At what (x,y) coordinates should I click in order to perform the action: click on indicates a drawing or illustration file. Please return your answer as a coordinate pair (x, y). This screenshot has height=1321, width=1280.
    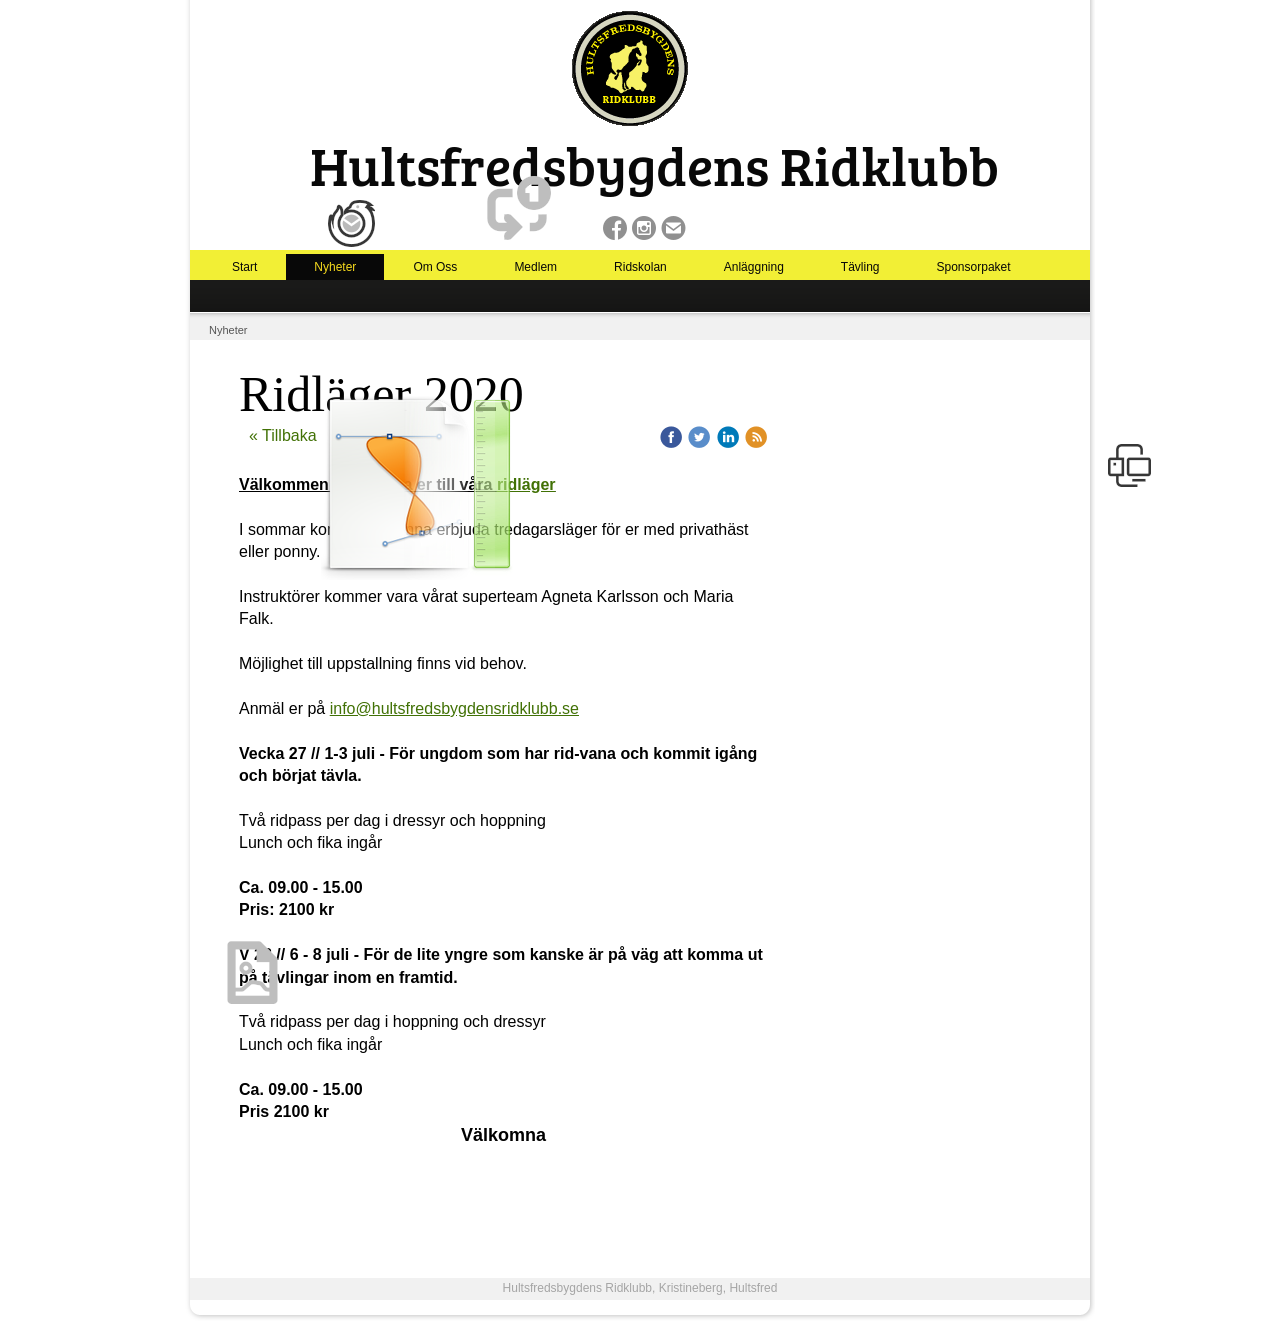
    Looking at the image, I should click on (252, 970).